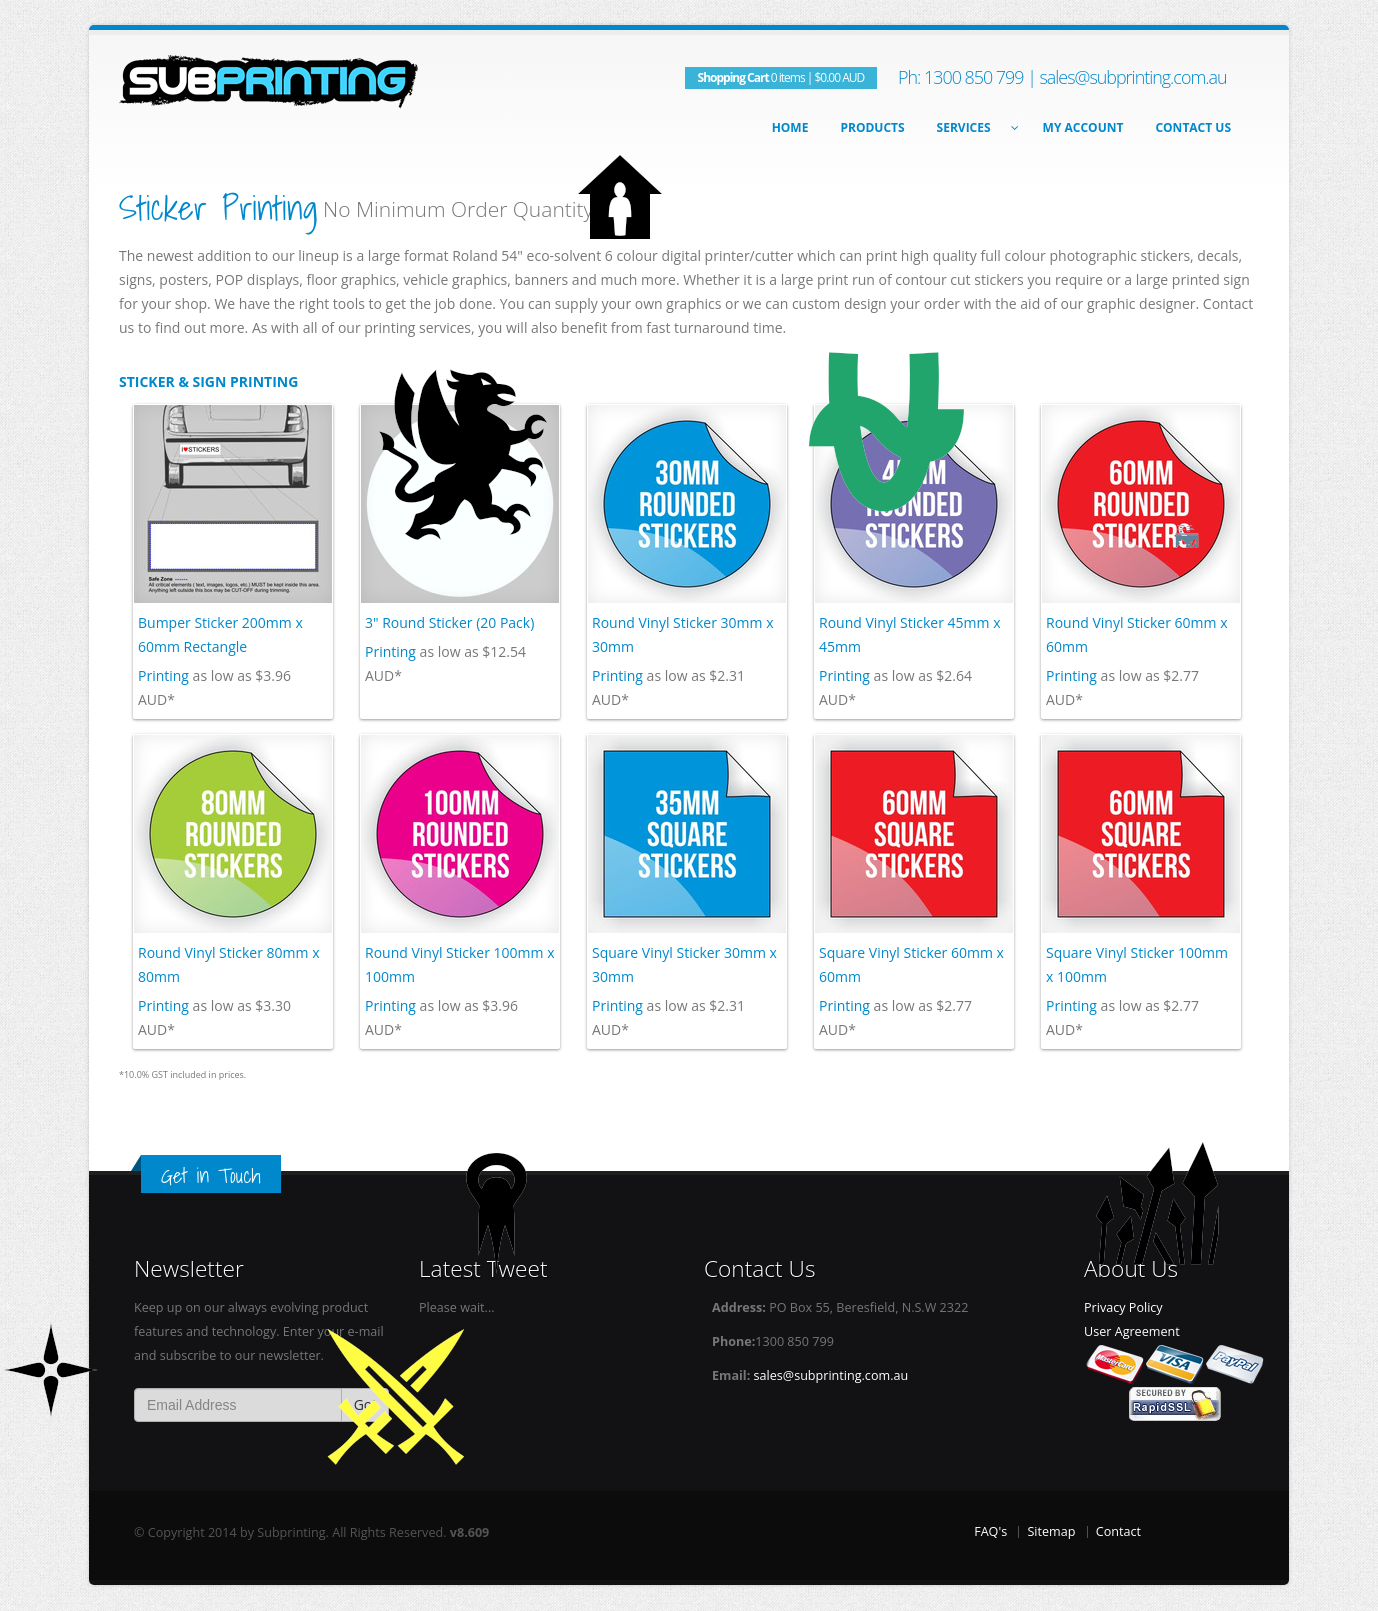  I want to click on fantasy game faction or guild emblem, so click(463, 454).